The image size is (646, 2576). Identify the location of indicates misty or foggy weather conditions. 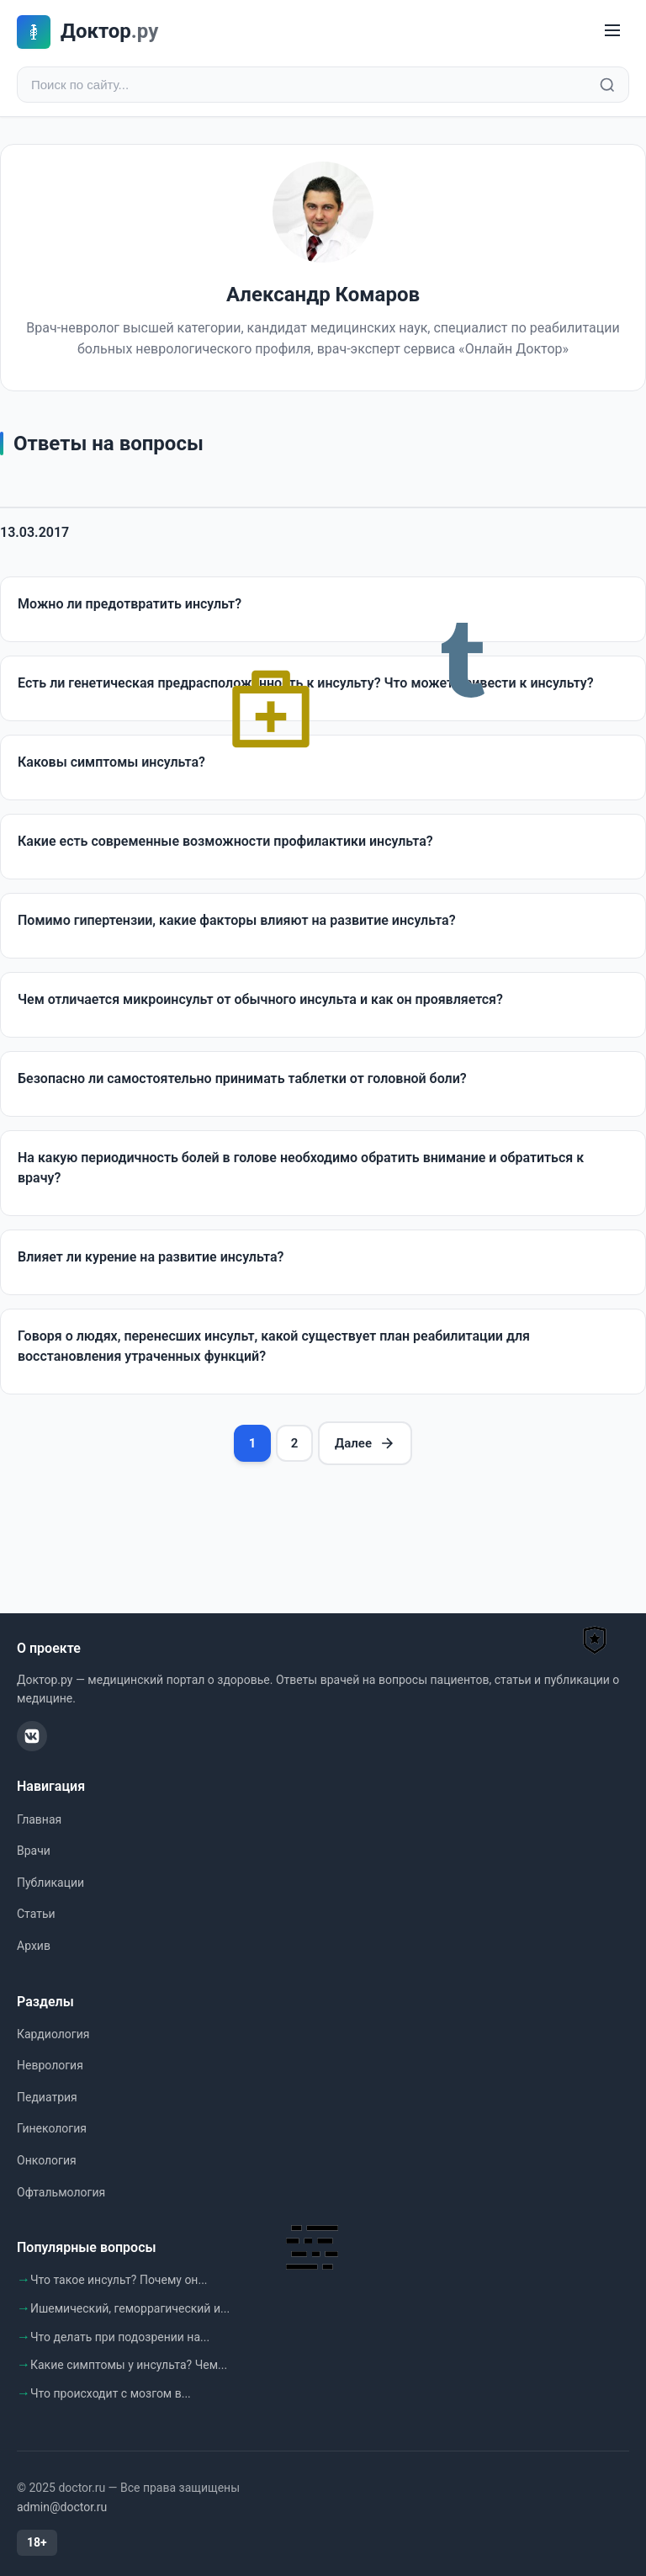
(312, 2246).